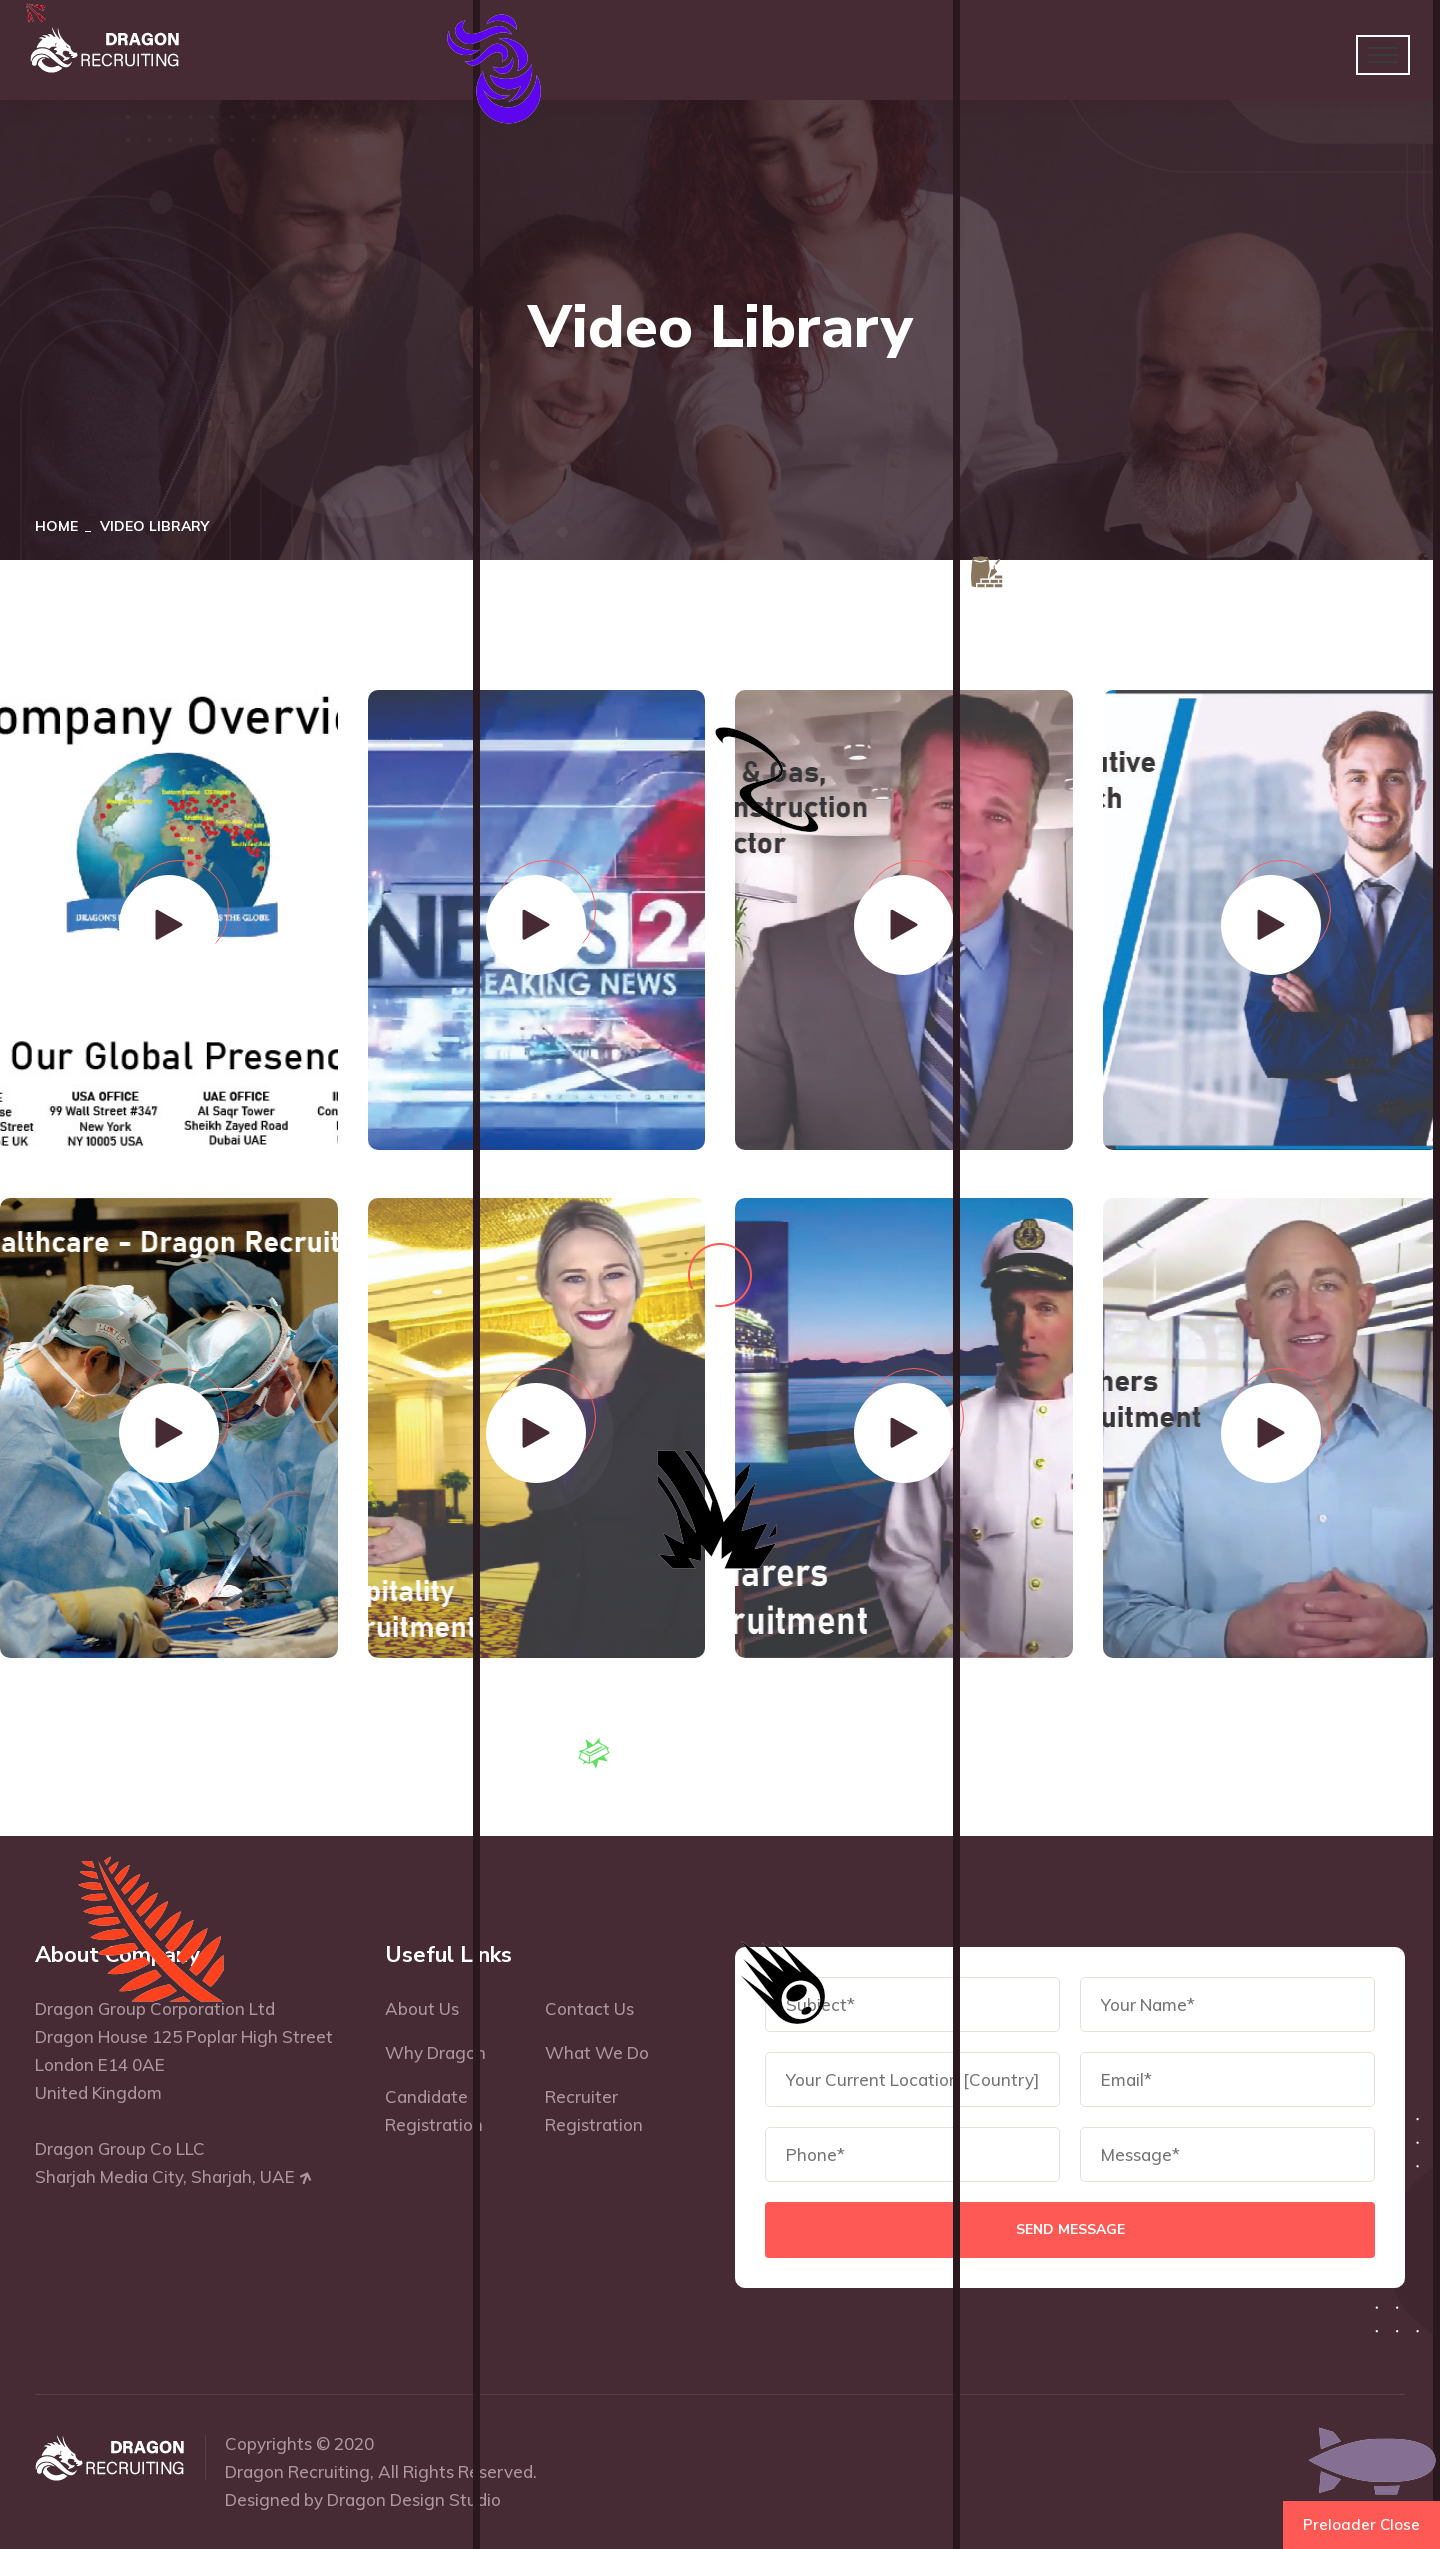 Image resolution: width=1440 pixels, height=2549 pixels. What do you see at coordinates (1372, 2461) in the screenshot?
I see `indicates airship or zeppelin-related content` at bounding box center [1372, 2461].